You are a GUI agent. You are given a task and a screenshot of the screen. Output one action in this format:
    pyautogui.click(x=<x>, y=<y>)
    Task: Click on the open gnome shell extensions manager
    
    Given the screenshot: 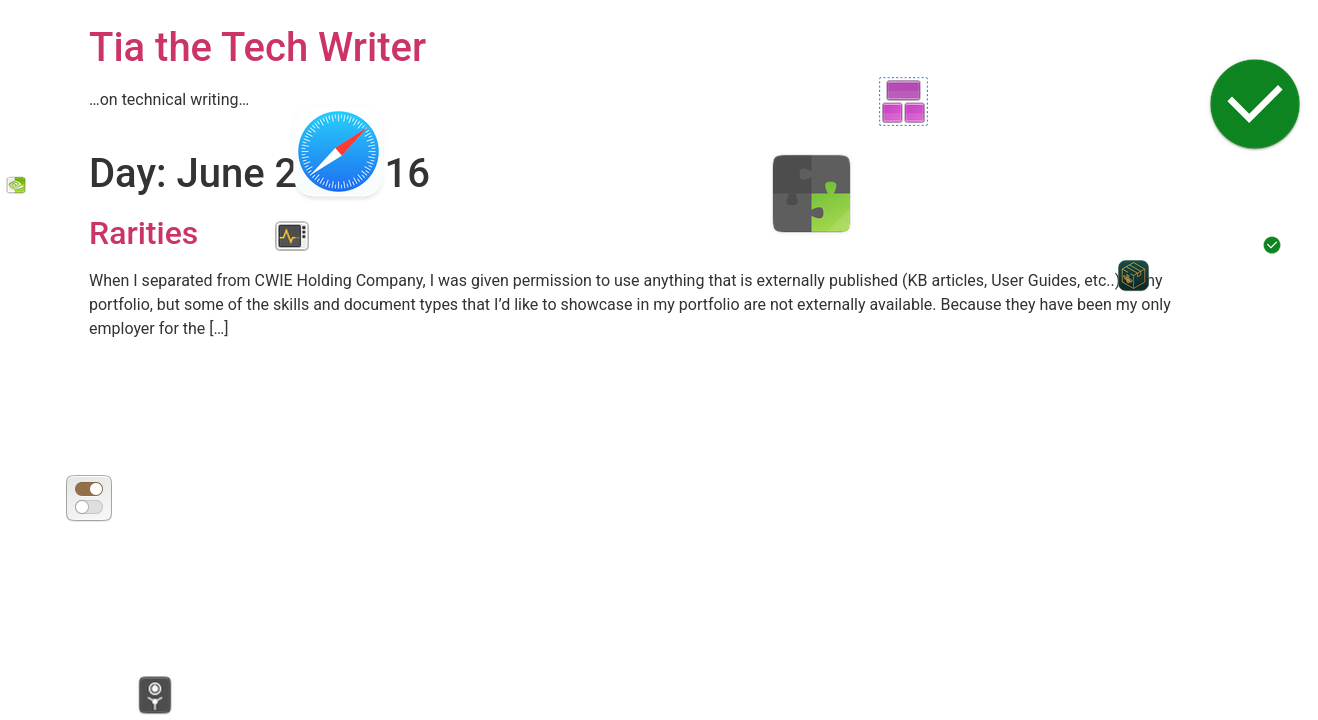 What is the action you would take?
    pyautogui.click(x=811, y=193)
    